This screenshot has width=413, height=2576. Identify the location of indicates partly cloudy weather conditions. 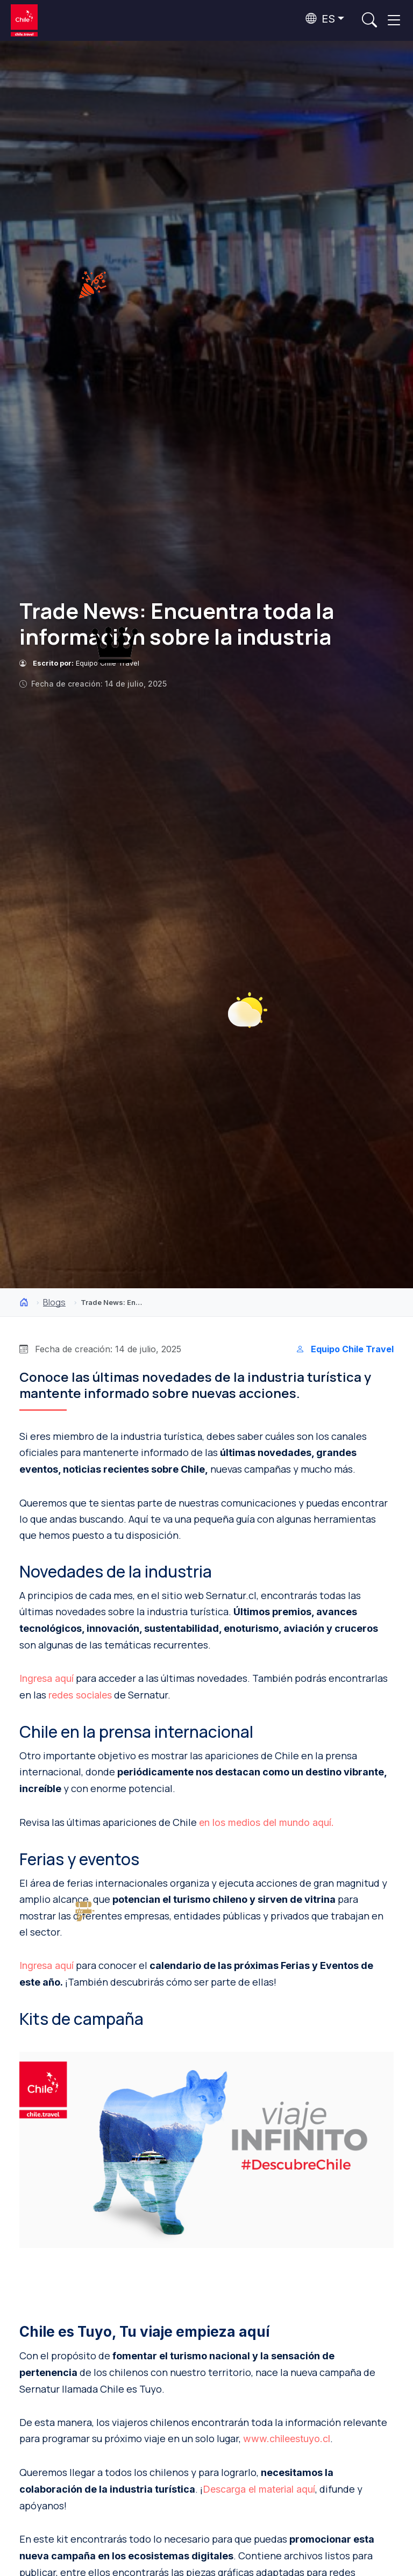
(247, 1010).